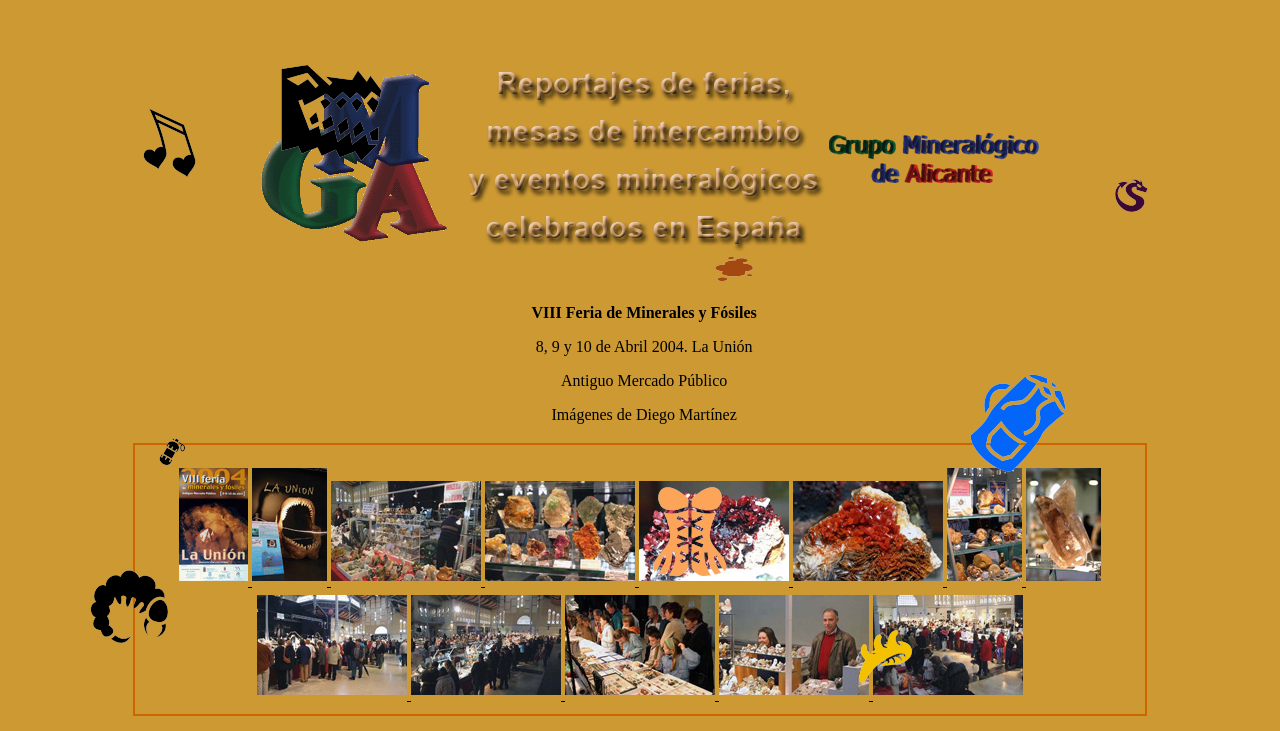  What do you see at coordinates (129, 609) in the screenshot?
I see `indicates pest infestation or decay status` at bounding box center [129, 609].